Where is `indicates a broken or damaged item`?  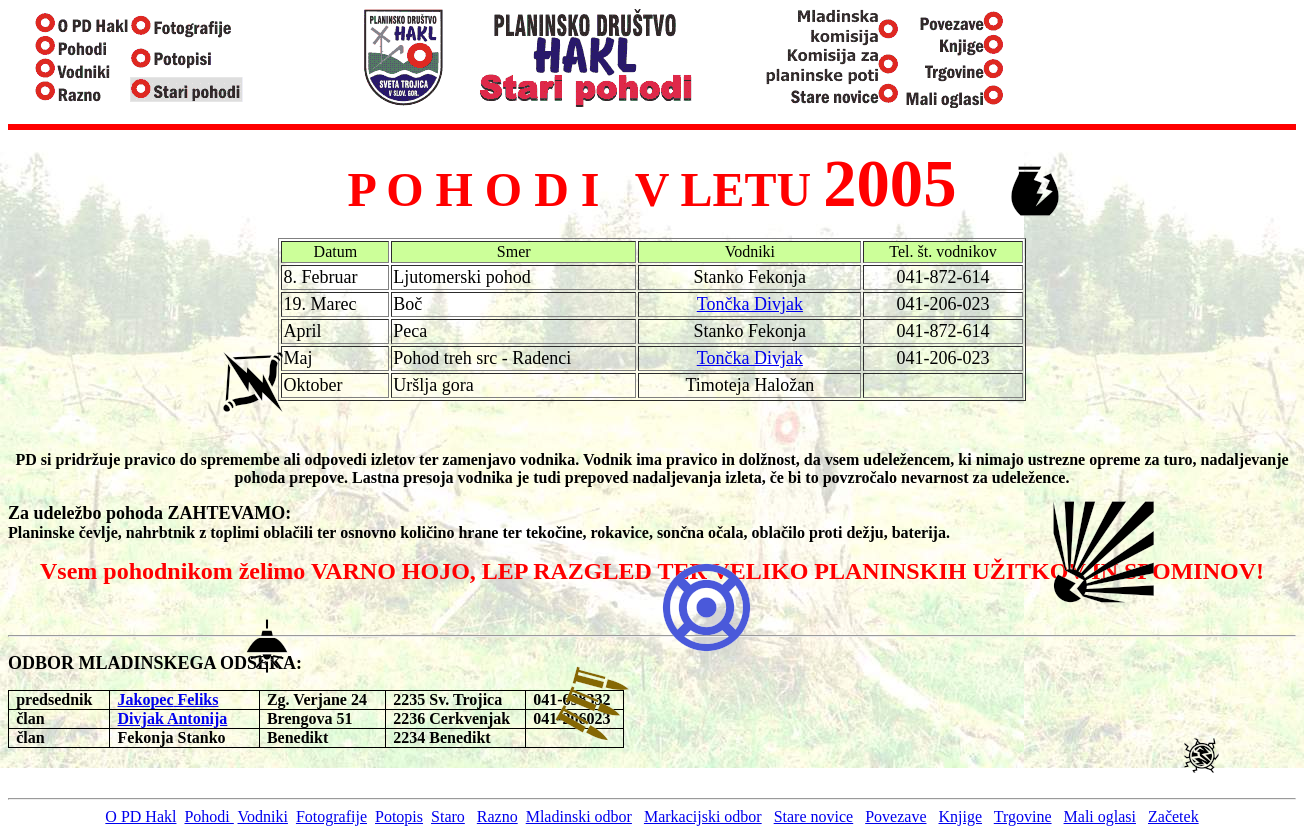 indicates a broken or damaged item is located at coordinates (1035, 191).